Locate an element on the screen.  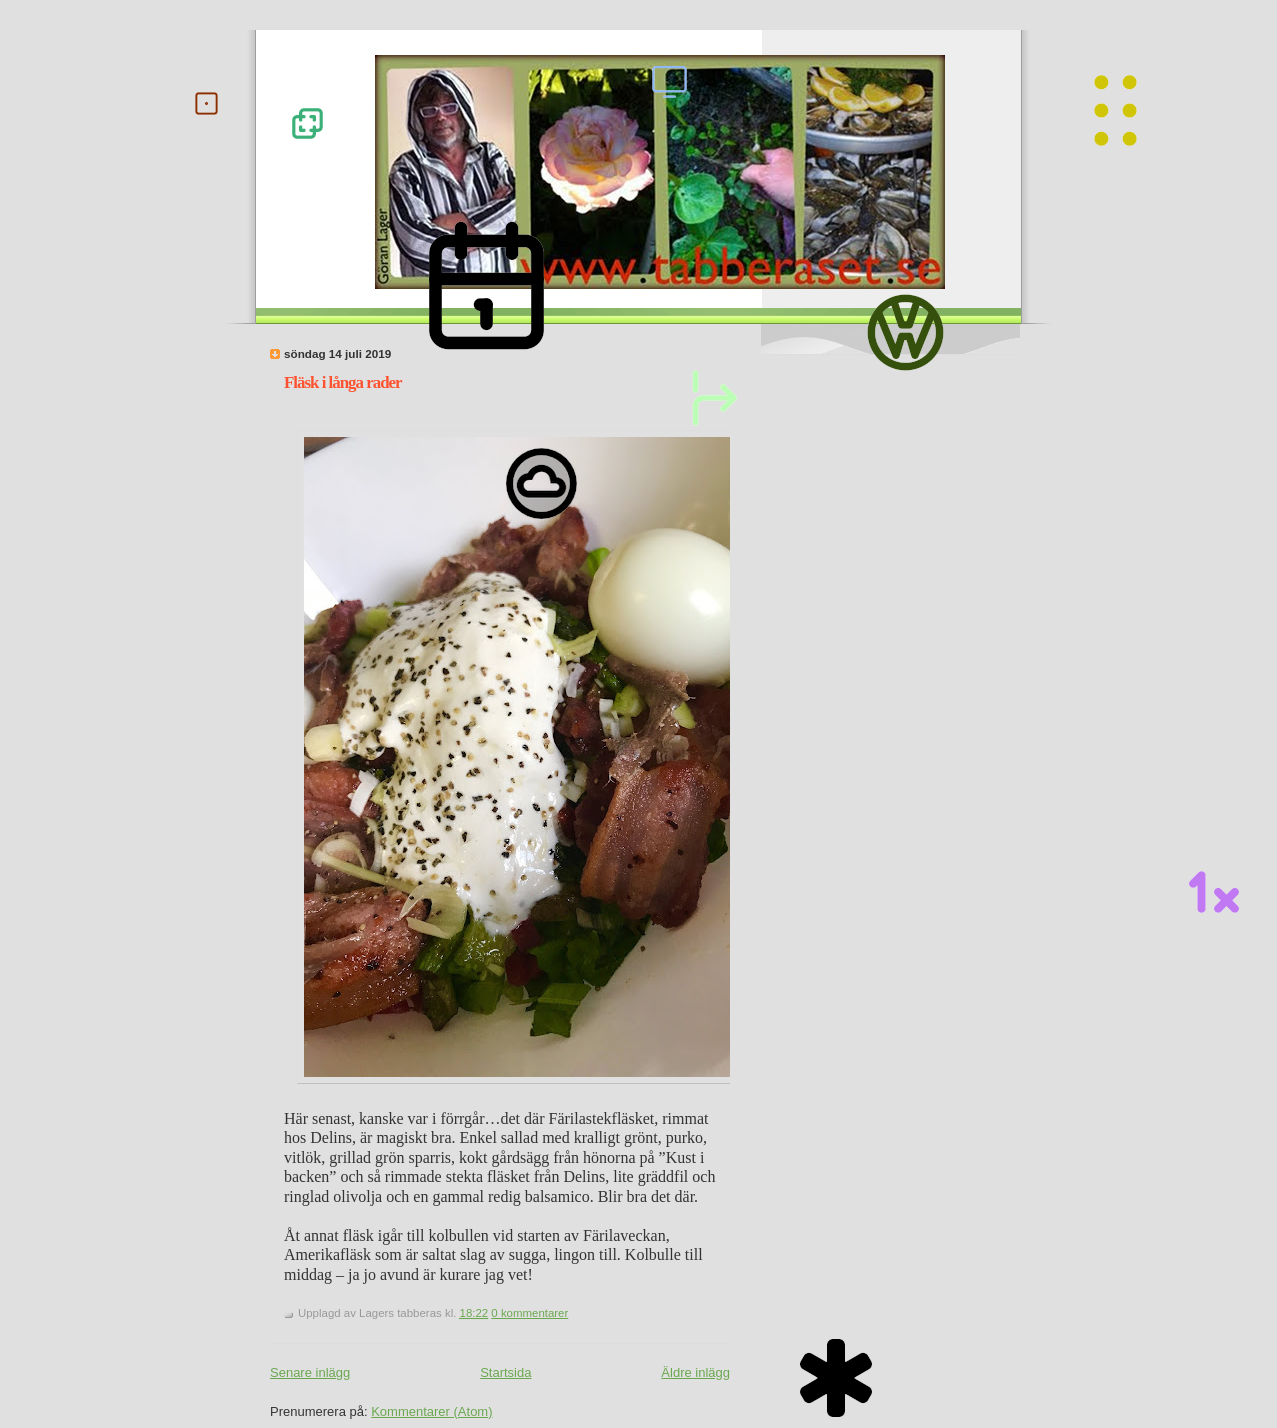
take the next right turn is located at coordinates (712, 398).